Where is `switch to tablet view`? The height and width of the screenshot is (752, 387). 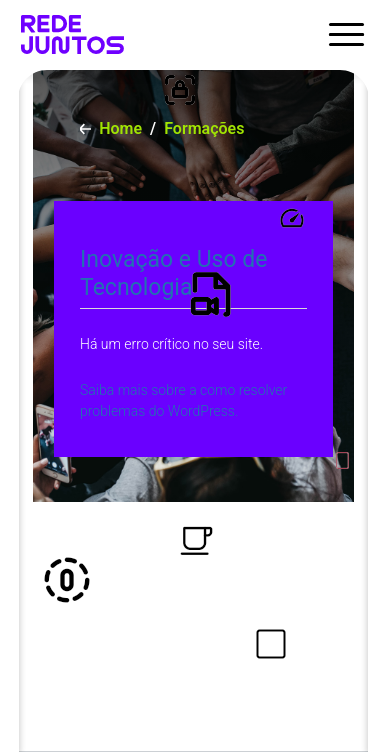
switch to tablet view is located at coordinates (342, 460).